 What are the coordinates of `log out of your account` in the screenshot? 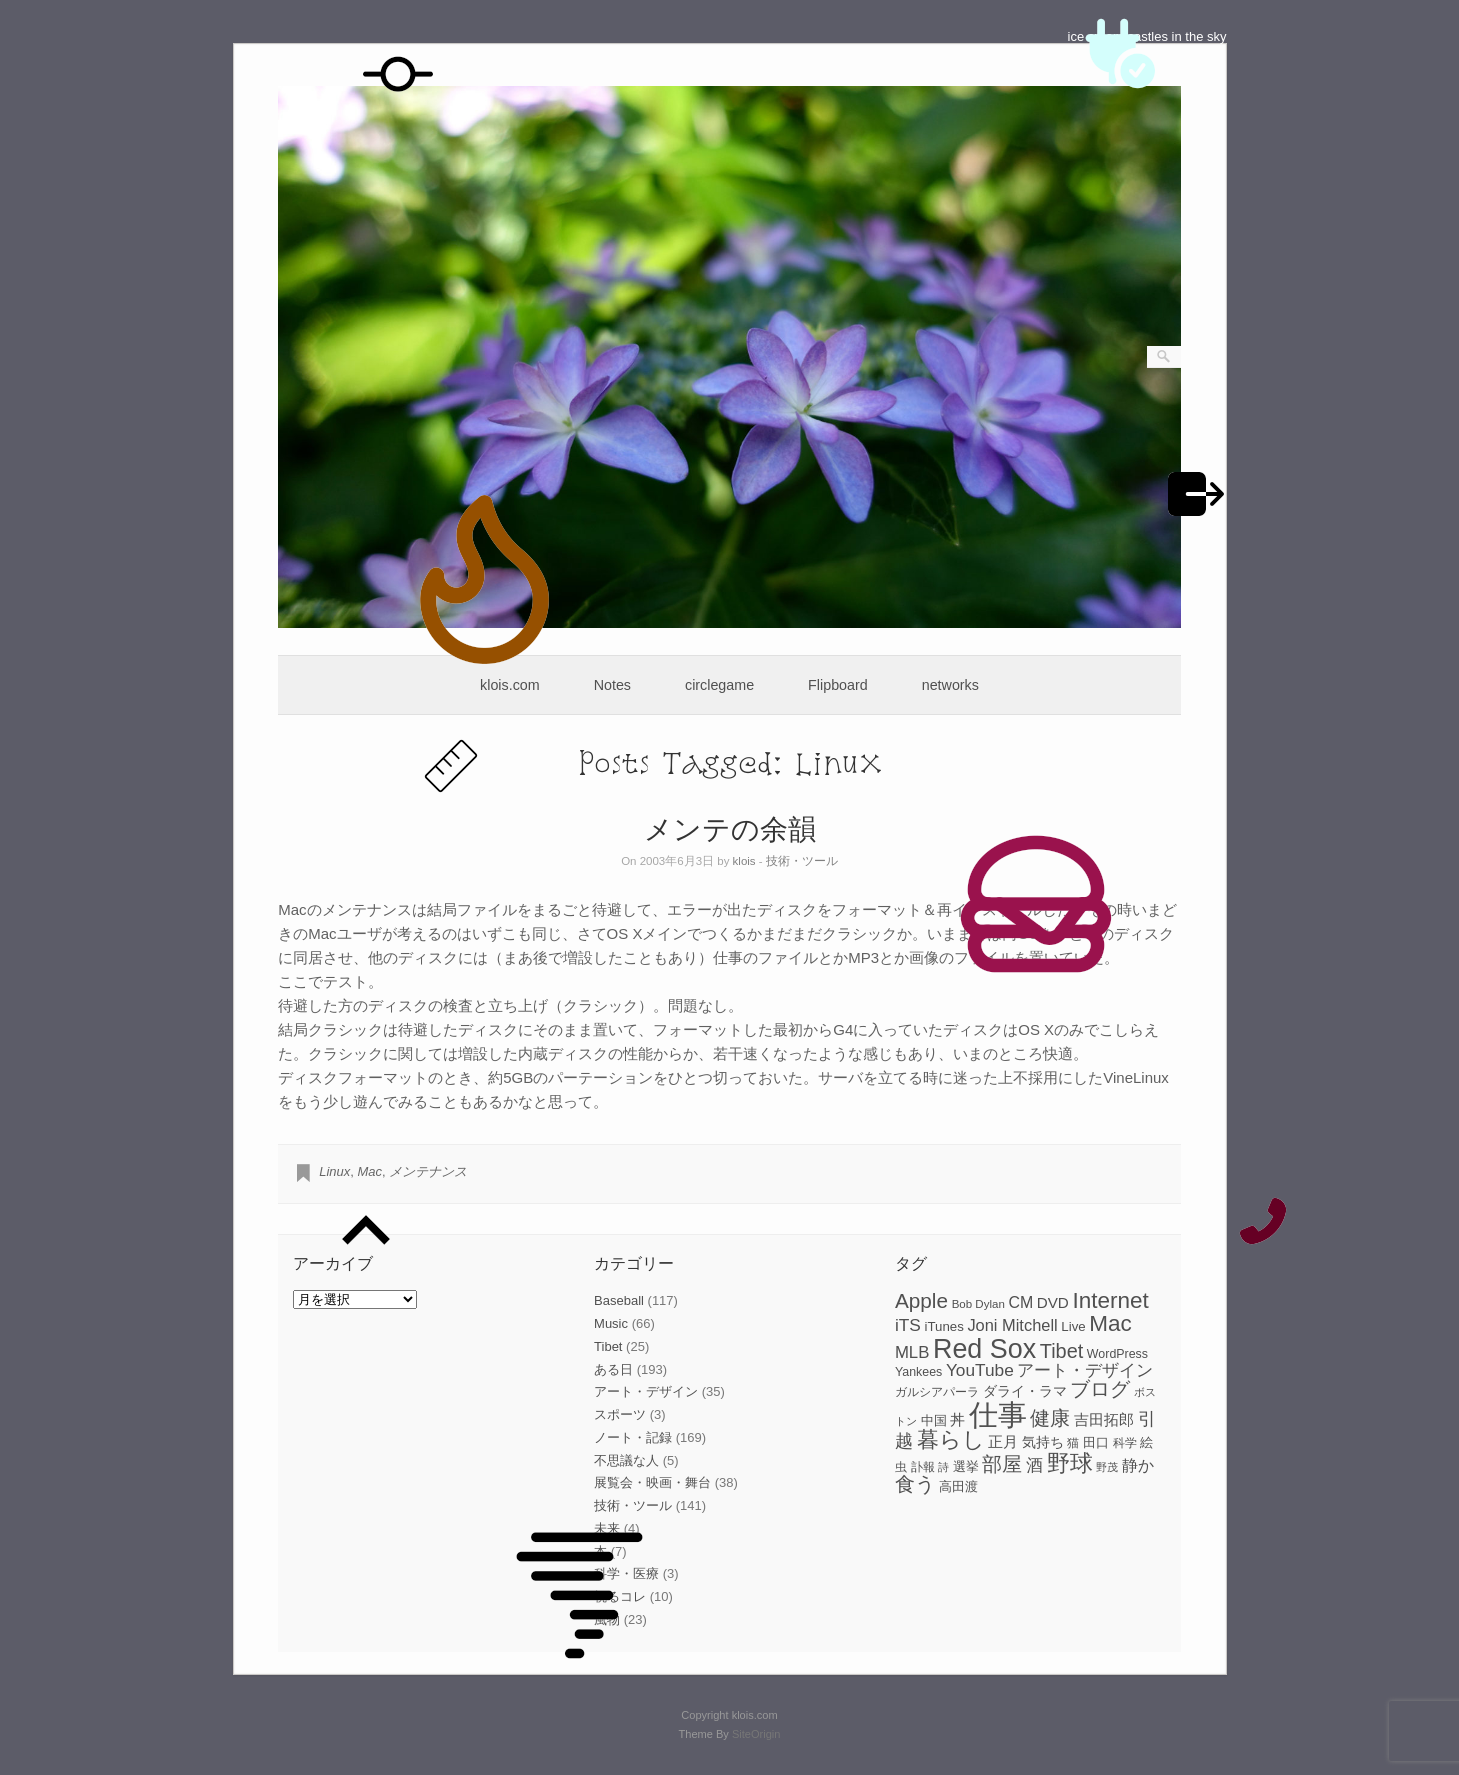 It's located at (1196, 494).